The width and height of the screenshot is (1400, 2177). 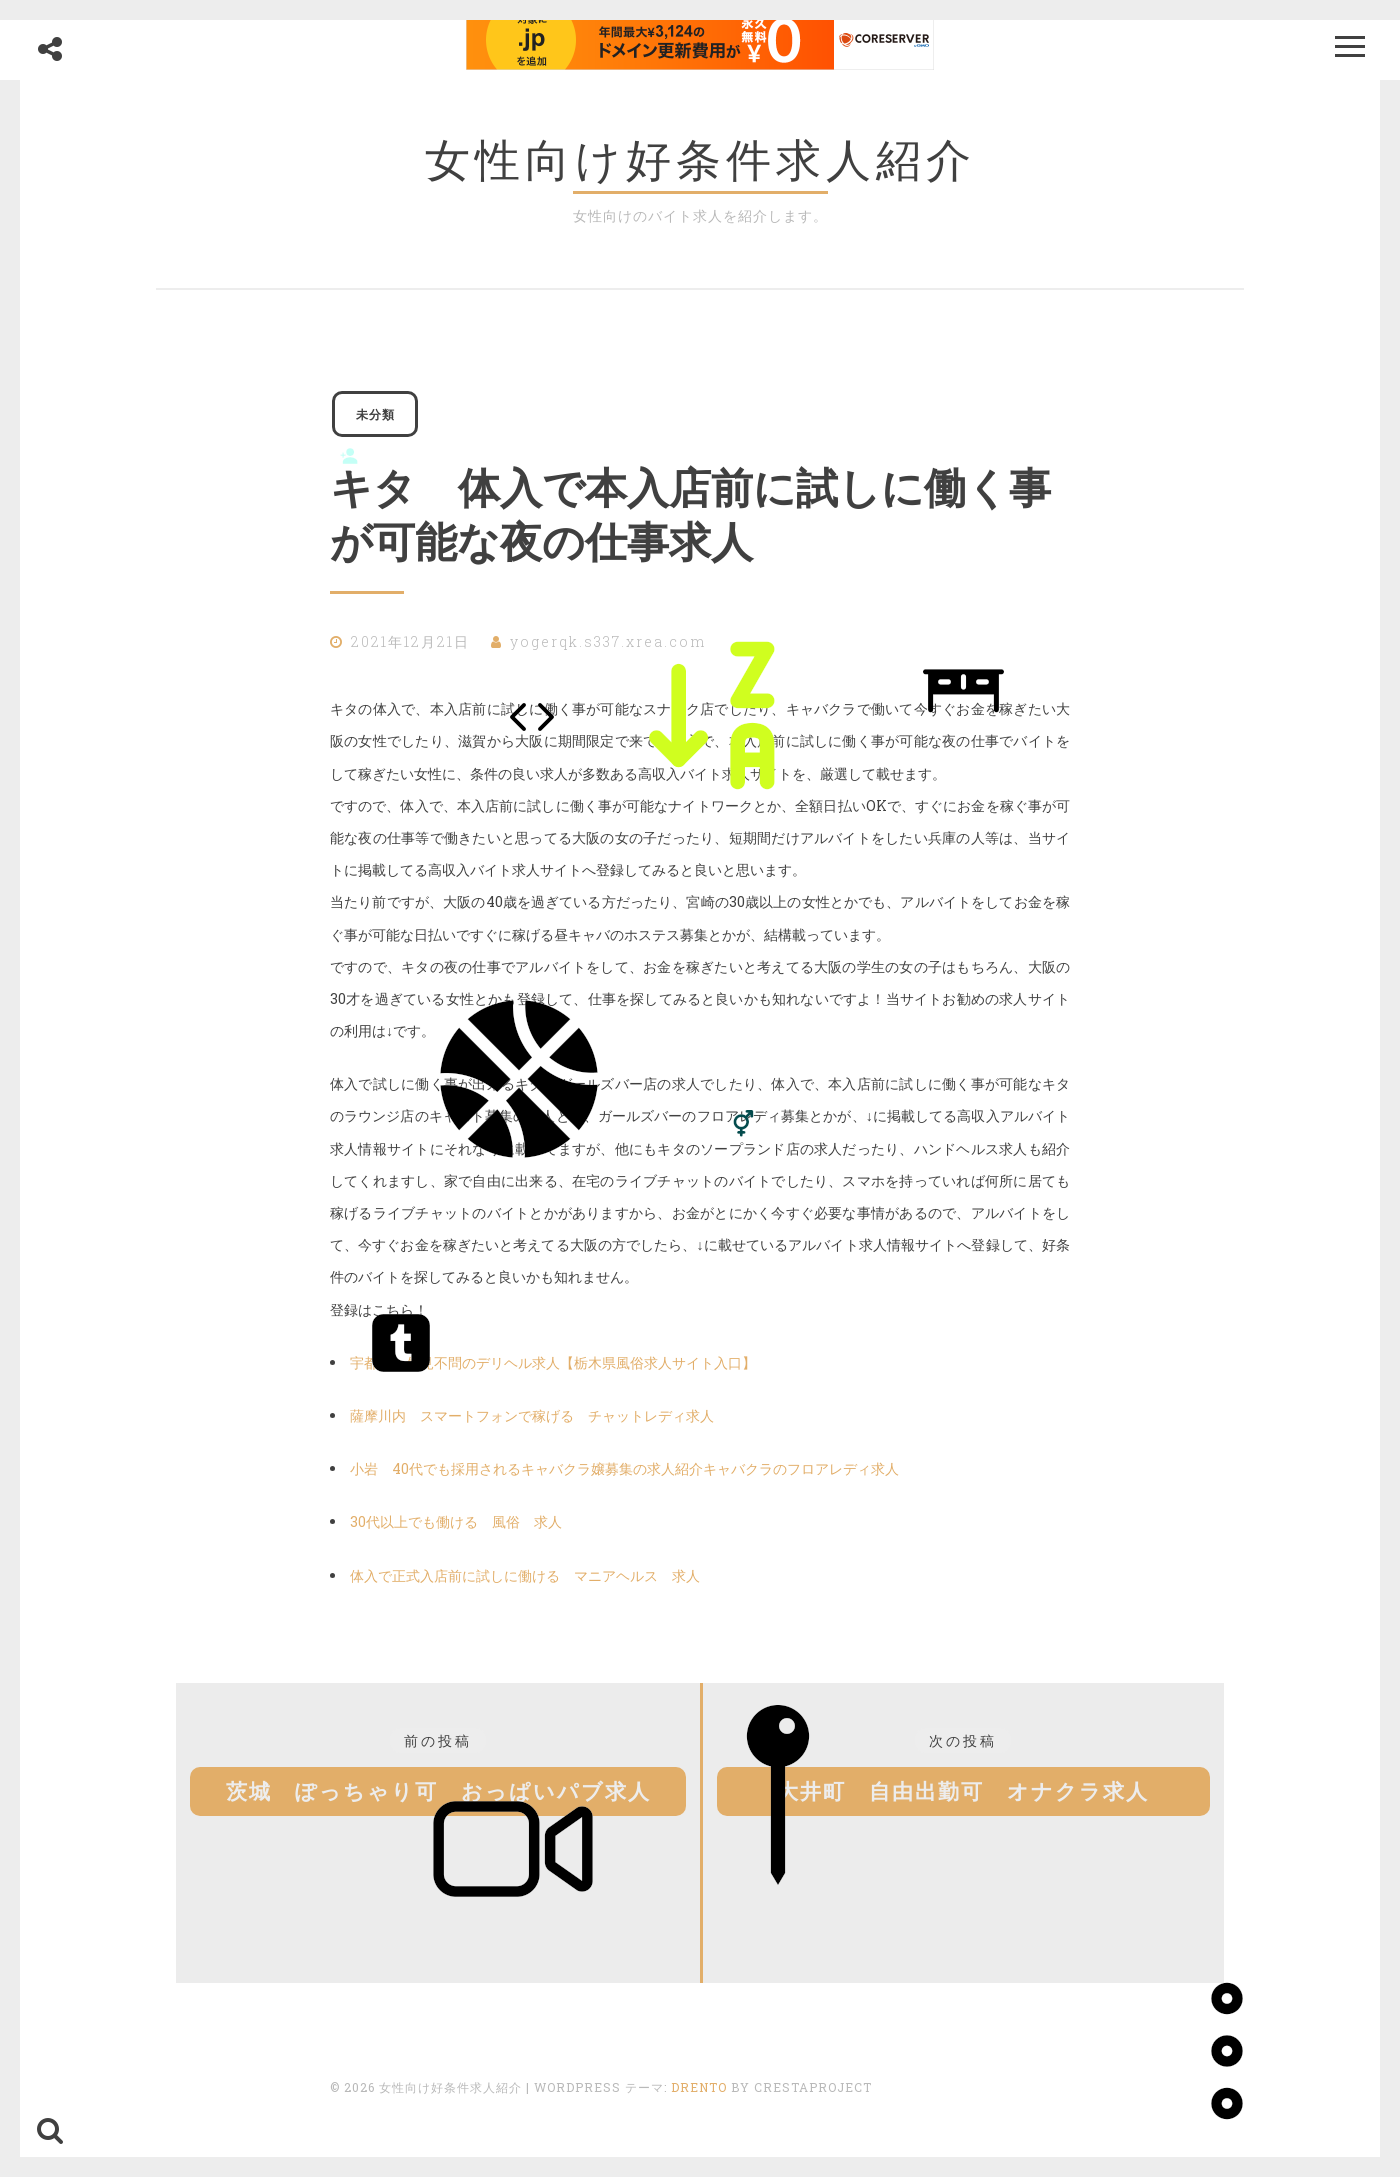 What do you see at coordinates (1227, 2051) in the screenshot?
I see `open more options menu` at bounding box center [1227, 2051].